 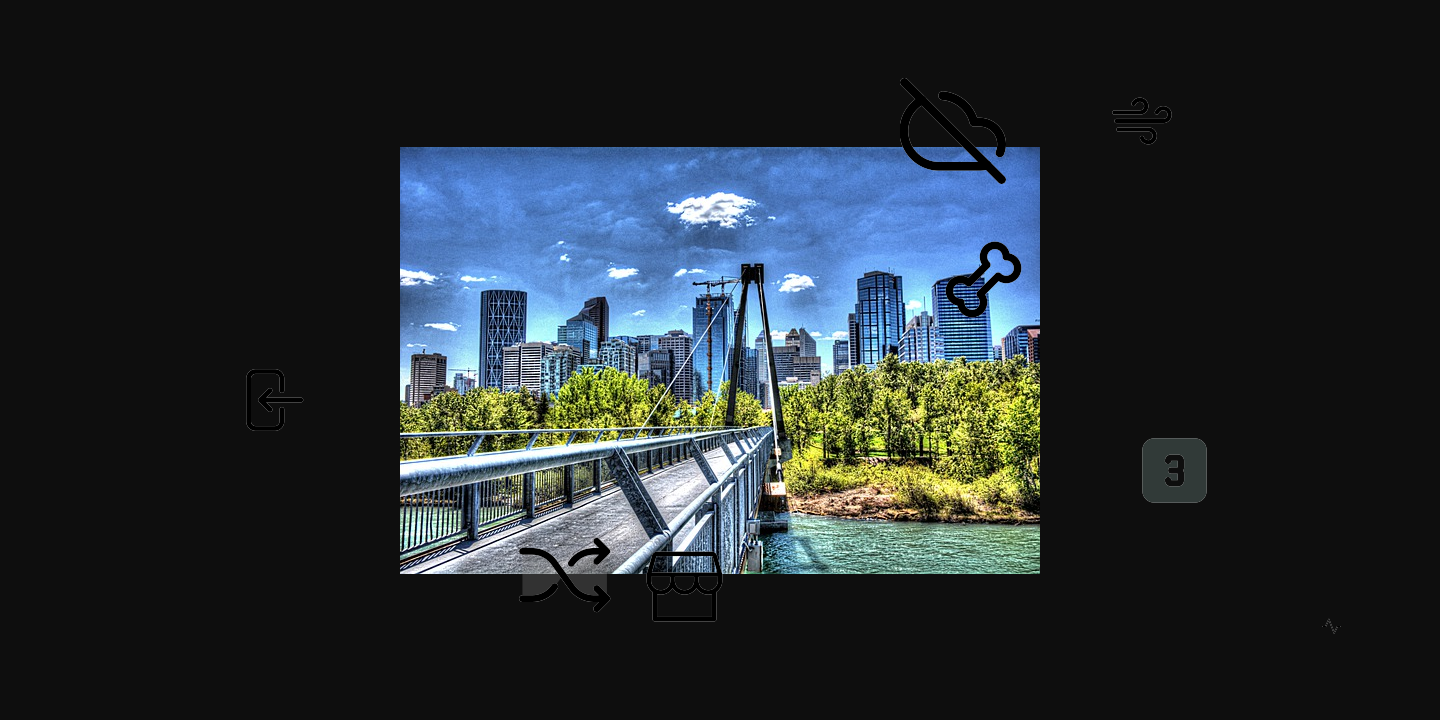 What do you see at coordinates (1174, 470) in the screenshot?
I see `indicates step 3 in a multi-step process` at bounding box center [1174, 470].